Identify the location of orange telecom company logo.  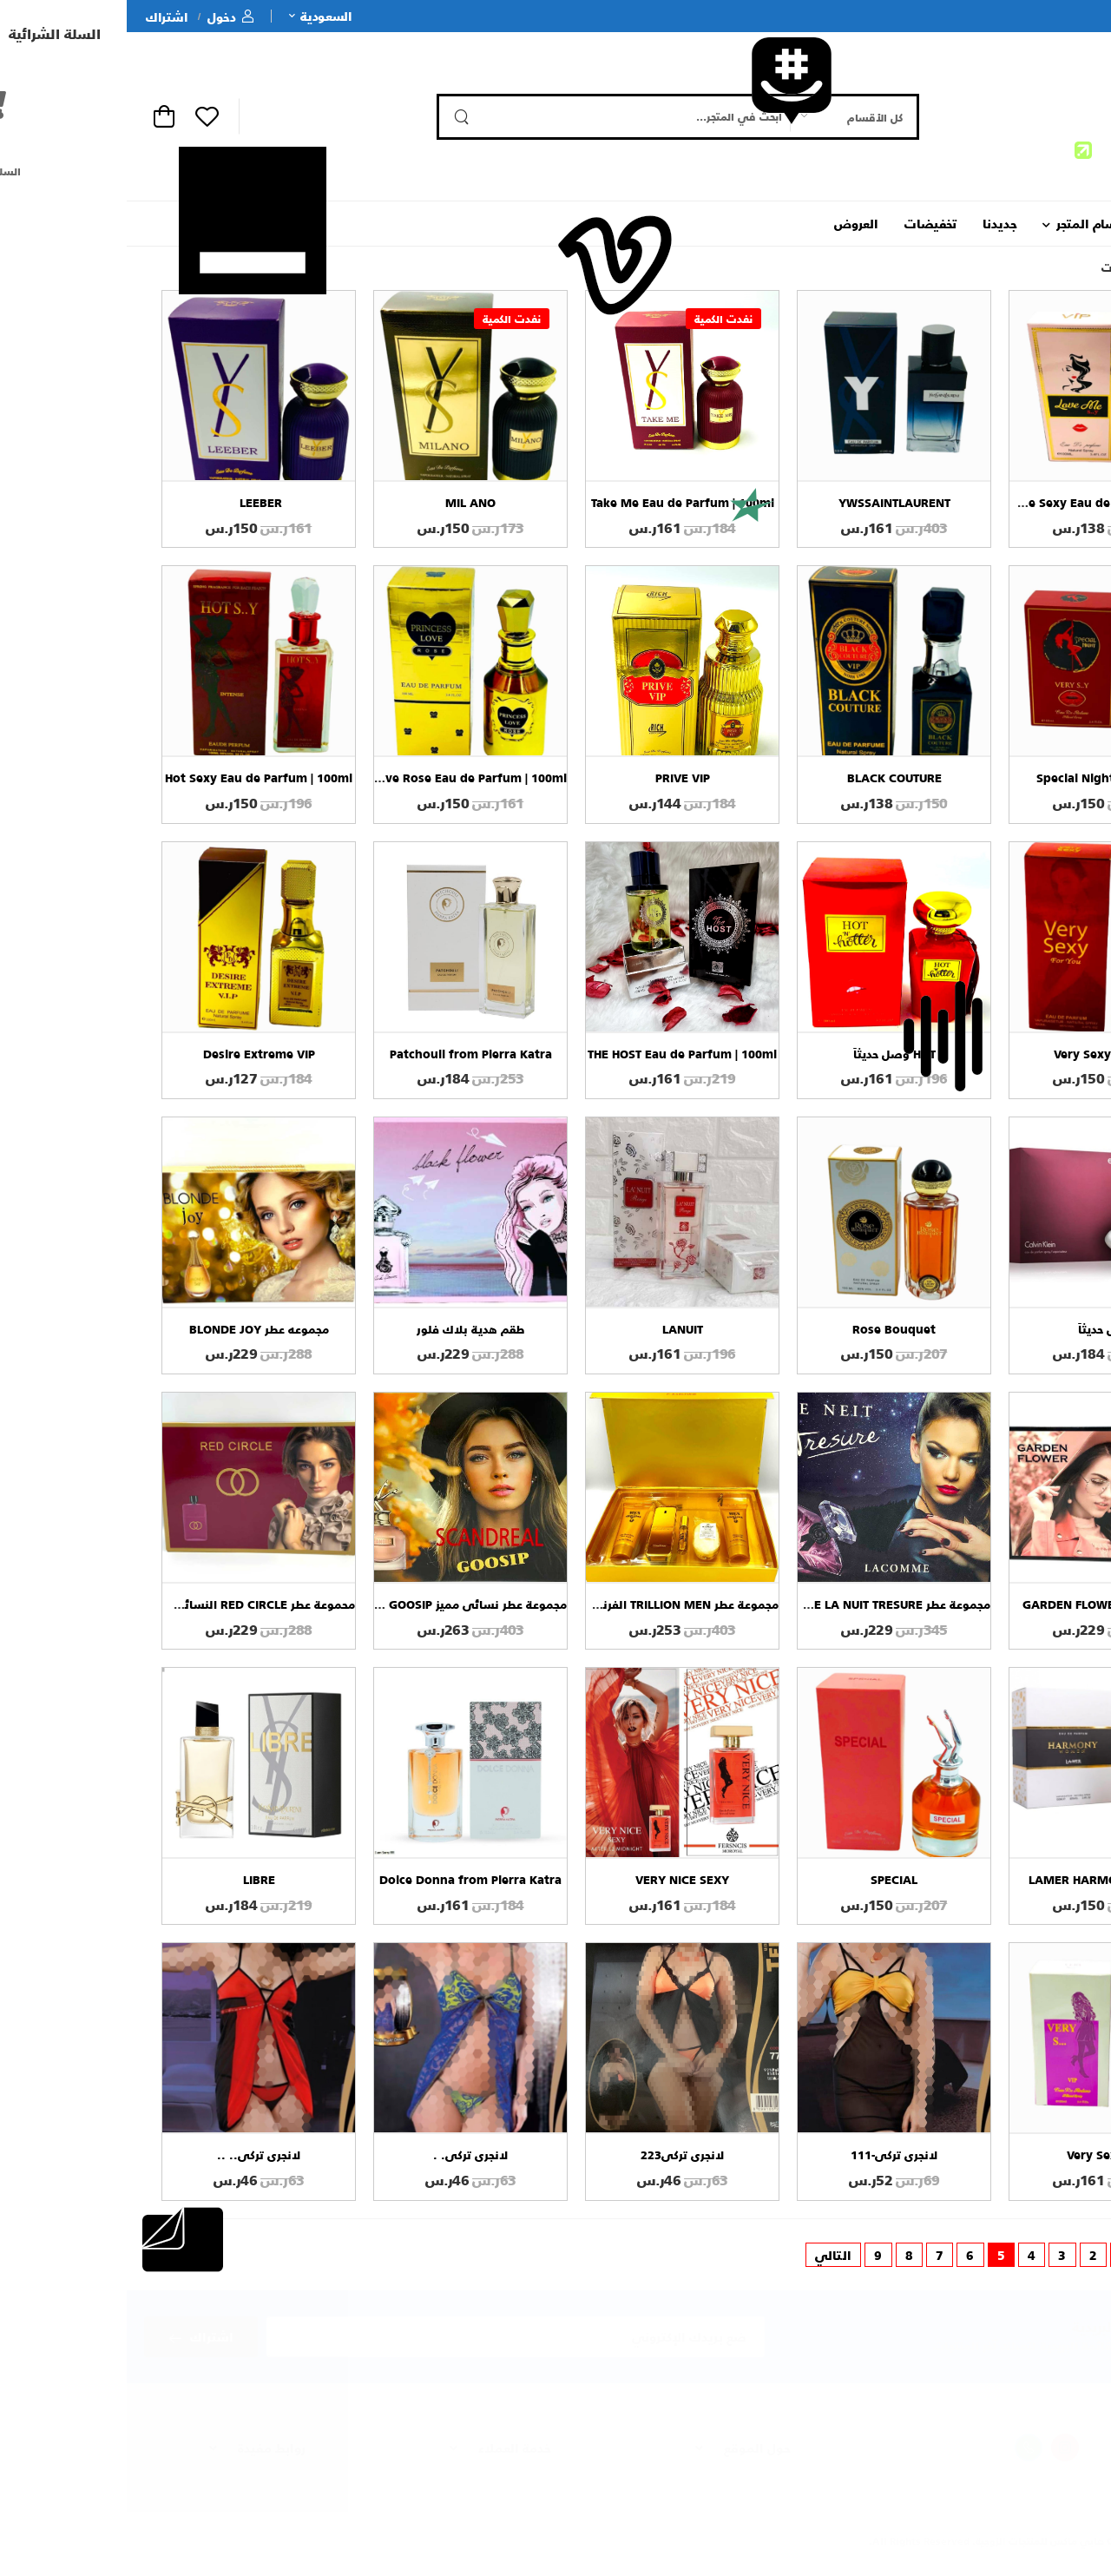
(253, 221).